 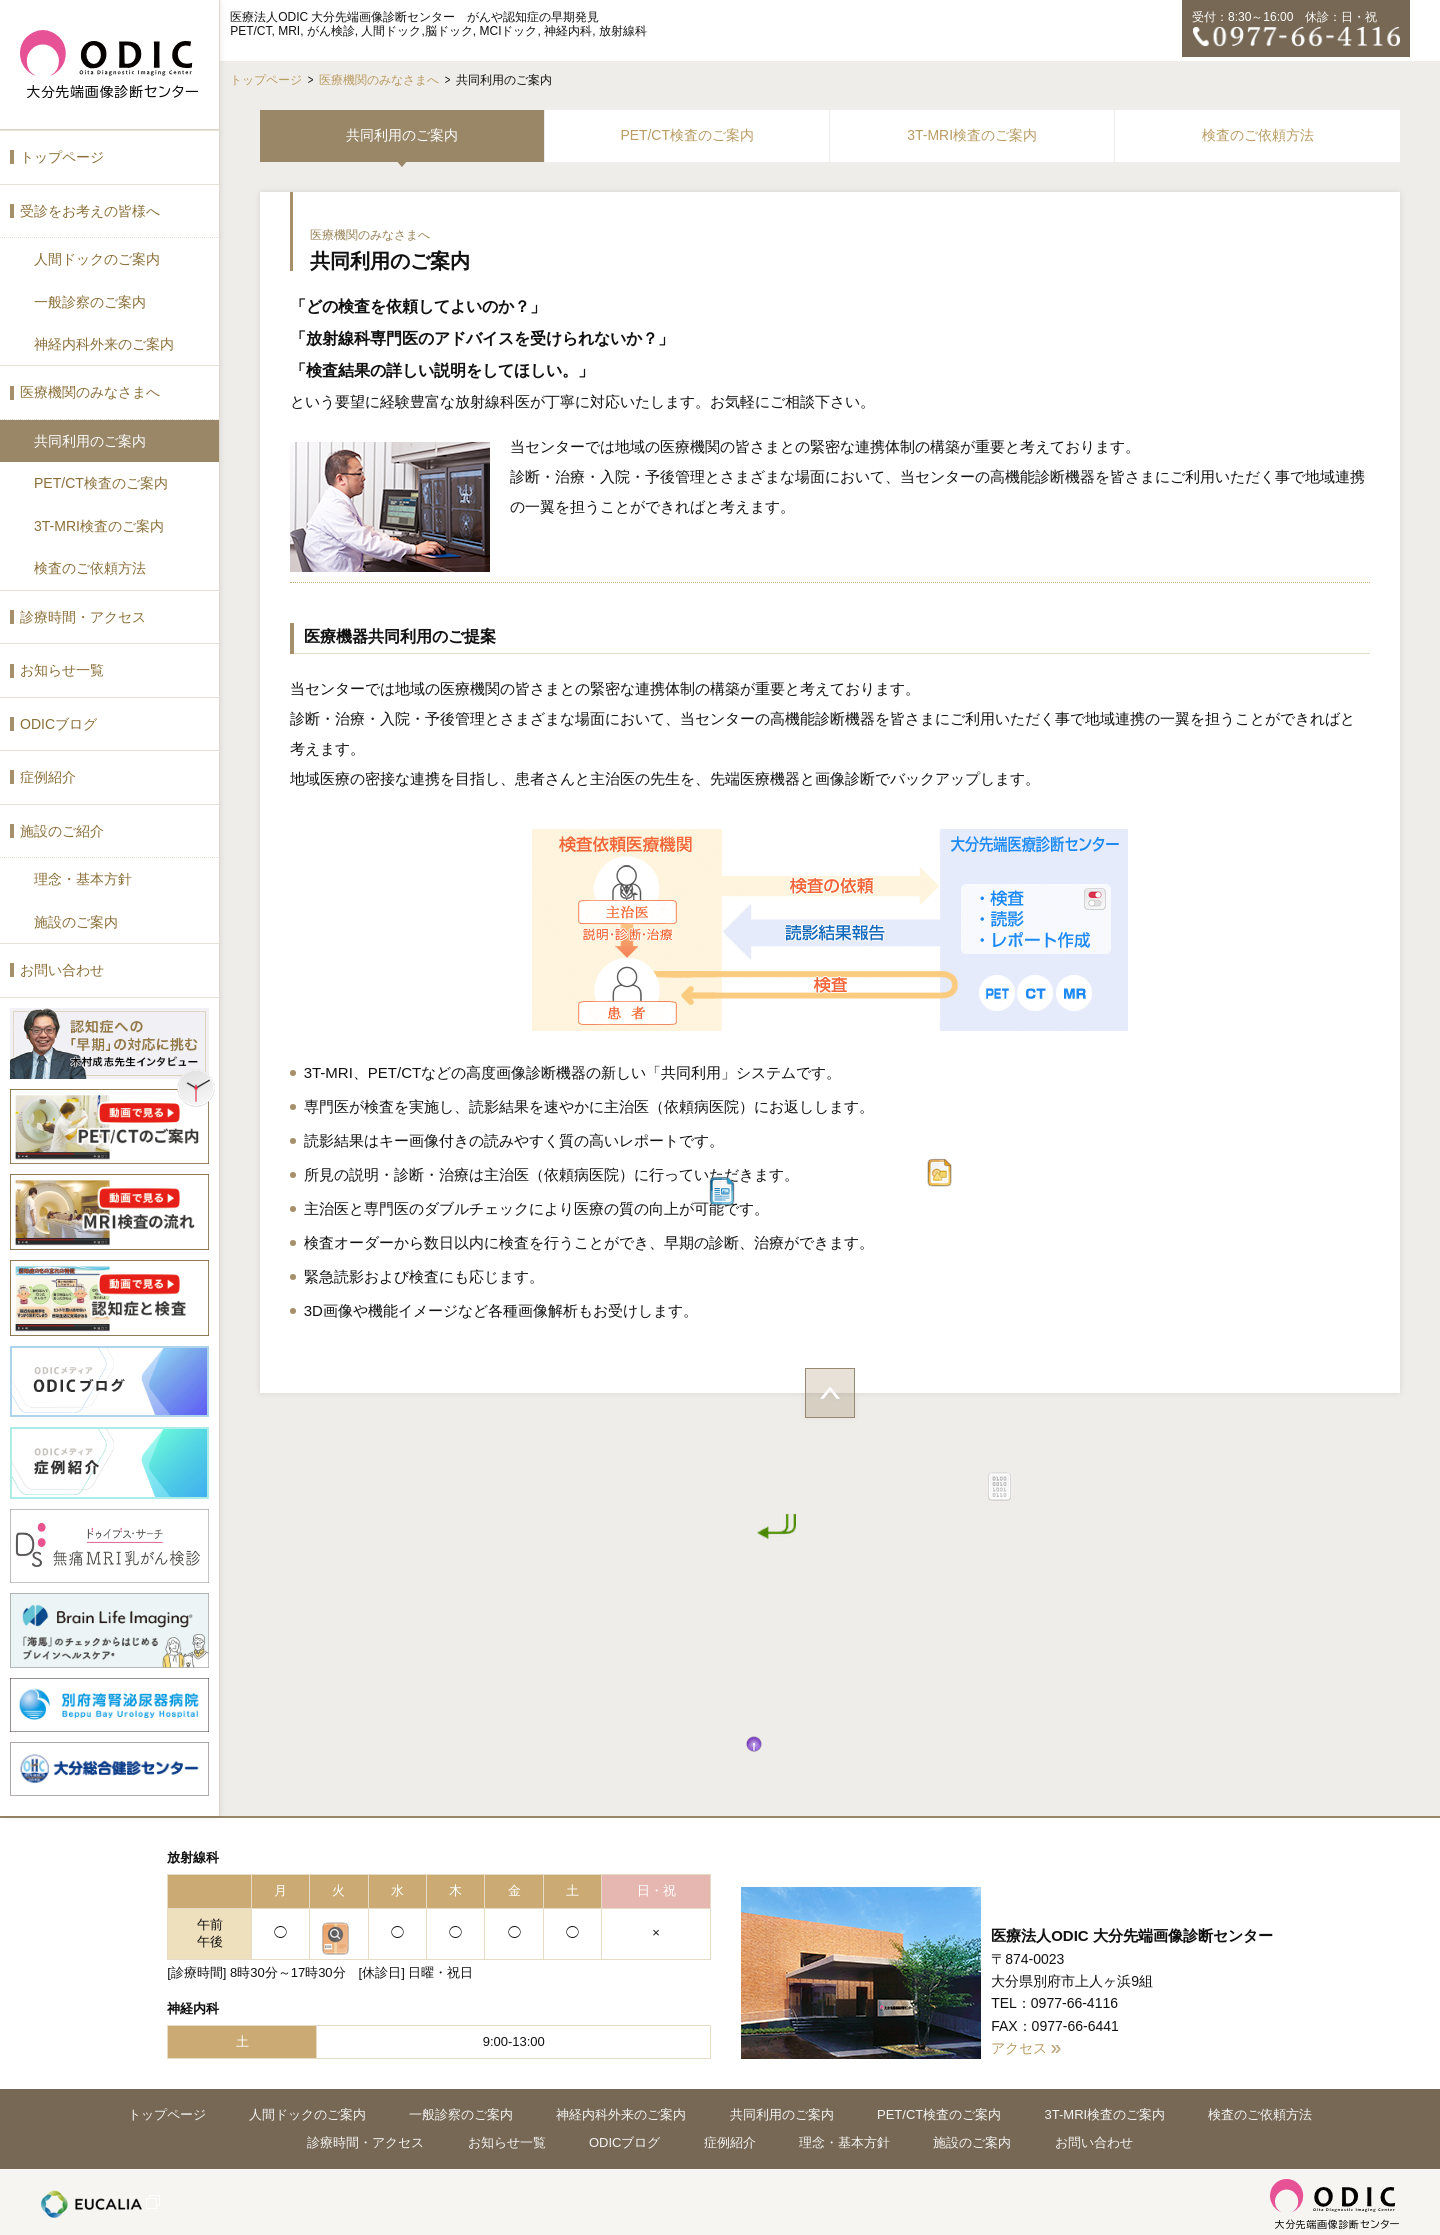 I want to click on a libreoffice draw document file, so click(x=939, y=1172).